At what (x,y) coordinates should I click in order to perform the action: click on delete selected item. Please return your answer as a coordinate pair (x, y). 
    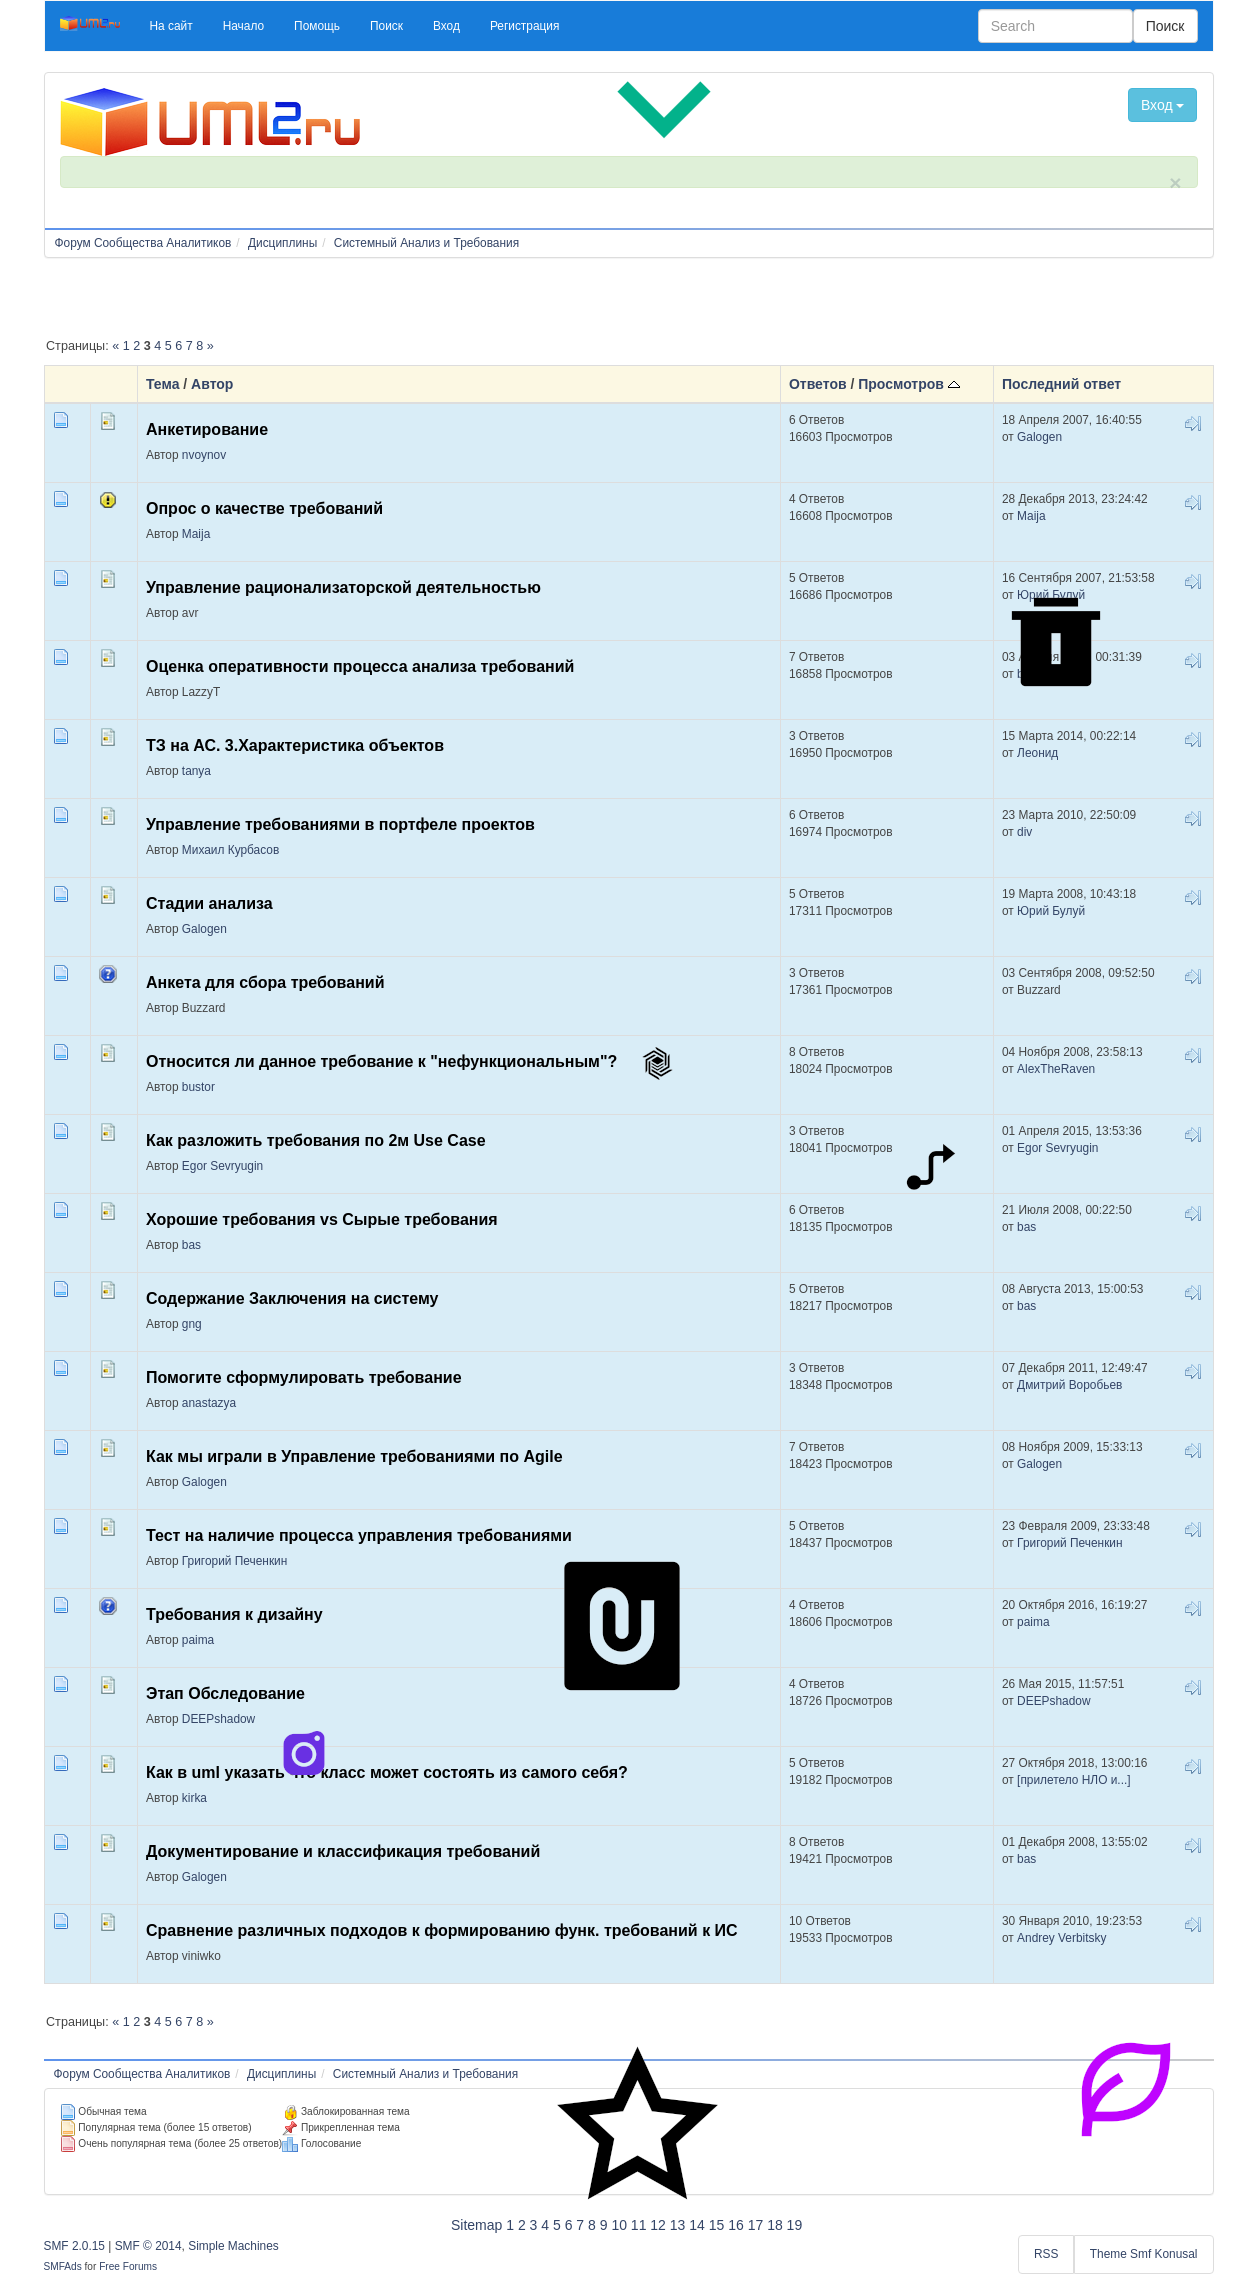
    Looking at the image, I should click on (1056, 642).